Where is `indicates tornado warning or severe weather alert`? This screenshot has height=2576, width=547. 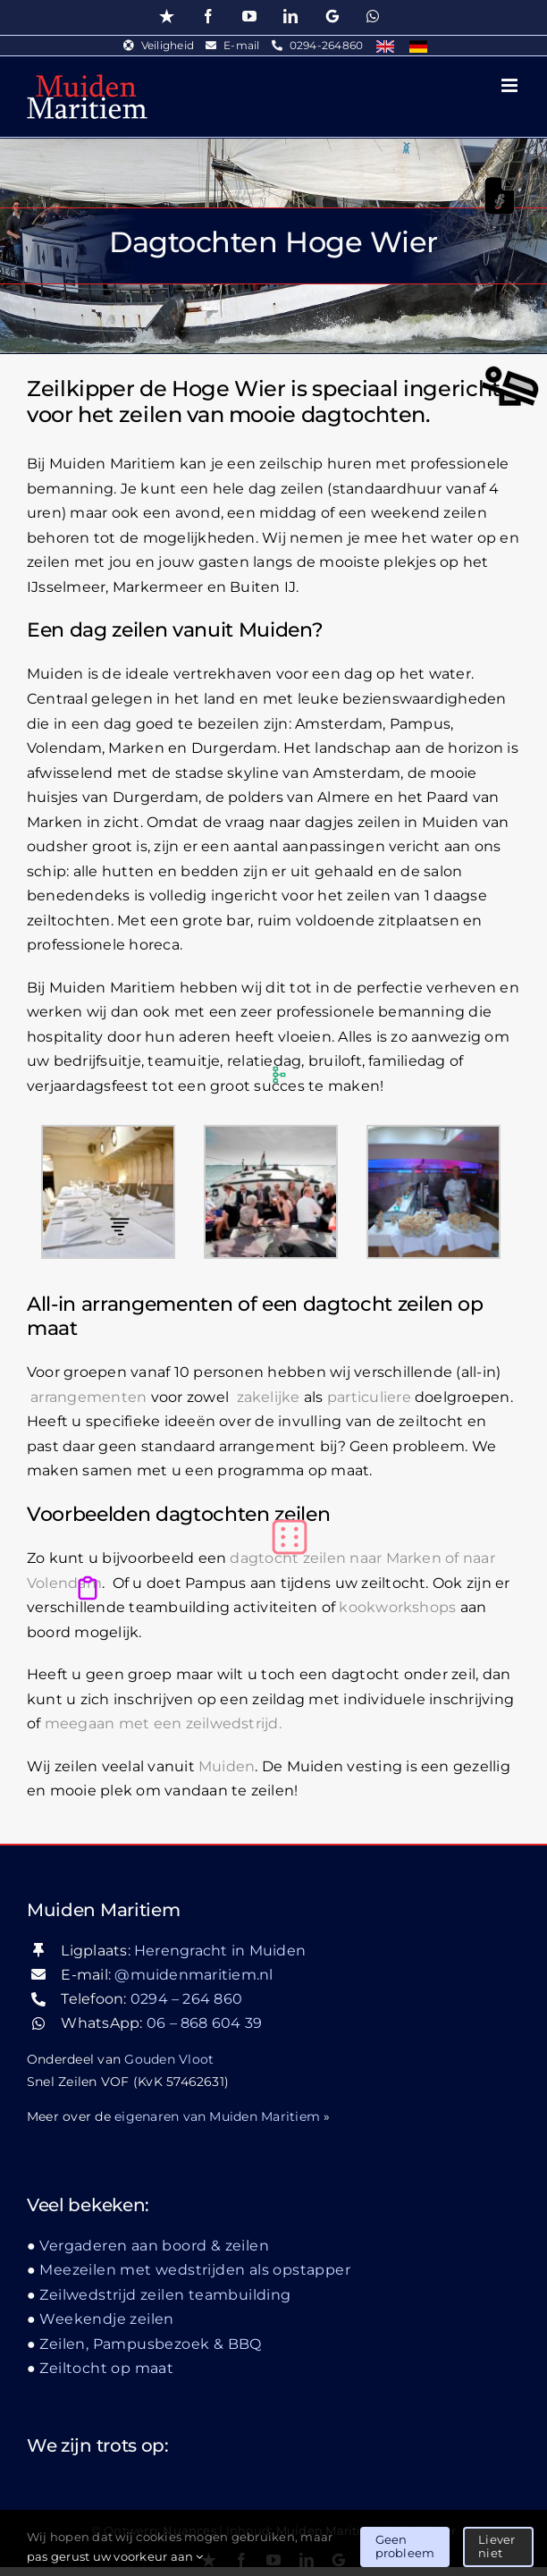 indicates tornado warning or severe weather alert is located at coordinates (120, 1227).